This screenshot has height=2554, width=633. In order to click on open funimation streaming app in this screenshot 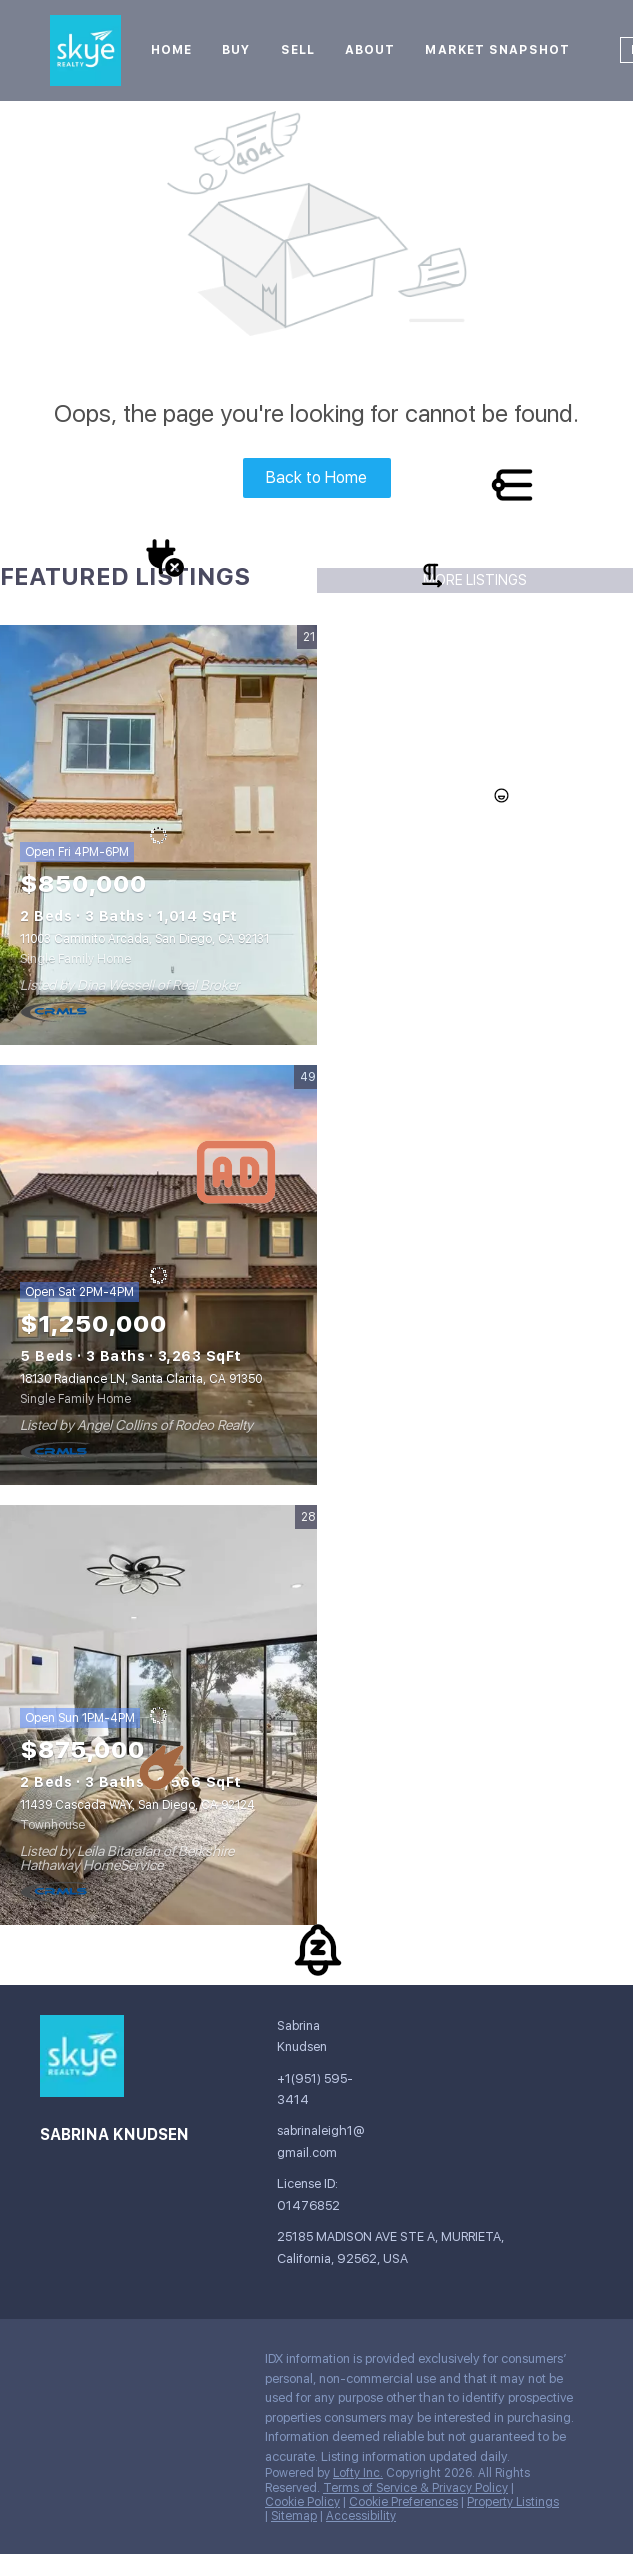, I will do `click(501, 795)`.